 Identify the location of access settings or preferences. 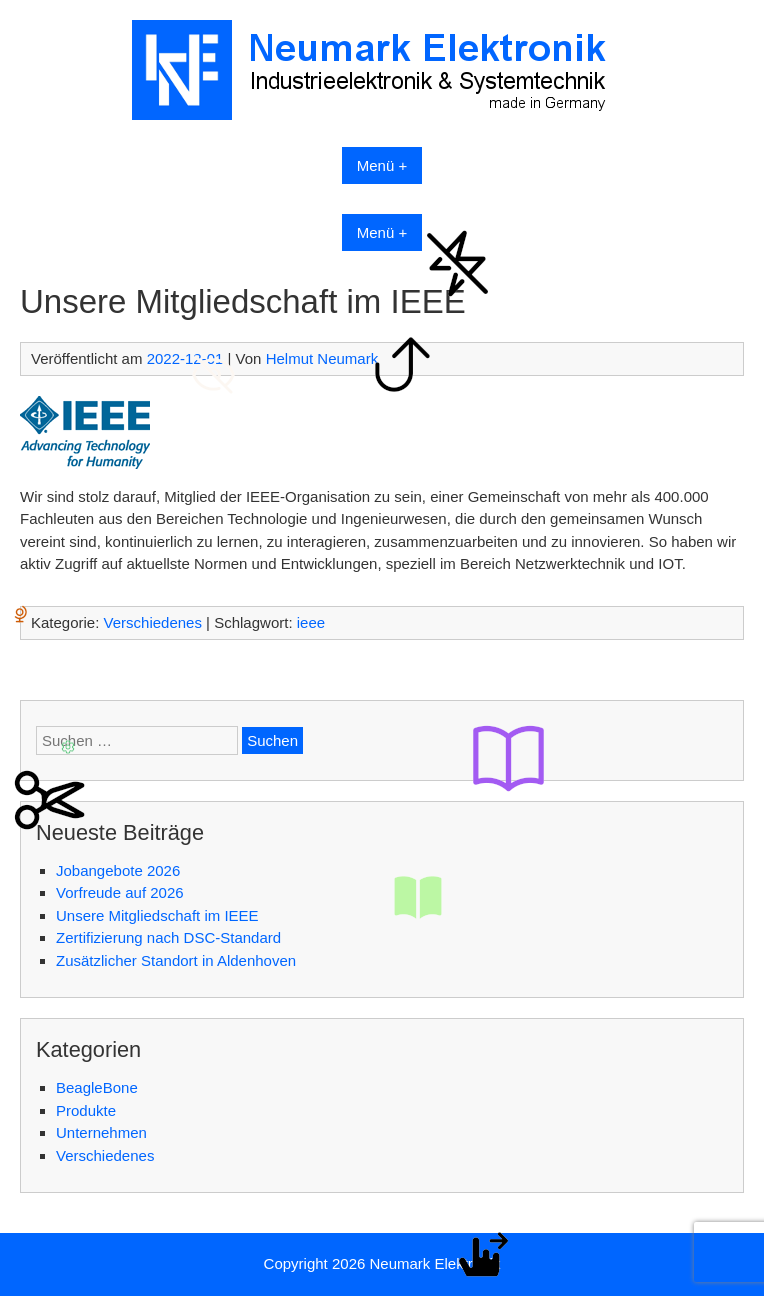
(68, 747).